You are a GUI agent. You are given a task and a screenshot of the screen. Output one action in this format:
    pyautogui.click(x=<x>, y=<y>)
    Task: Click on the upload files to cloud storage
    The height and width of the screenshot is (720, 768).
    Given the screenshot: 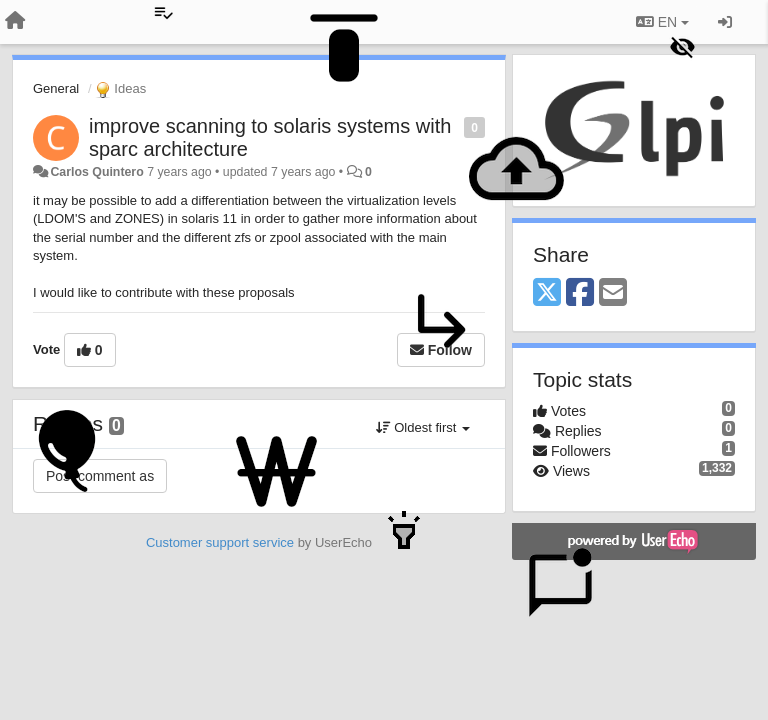 What is the action you would take?
    pyautogui.click(x=516, y=168)
    